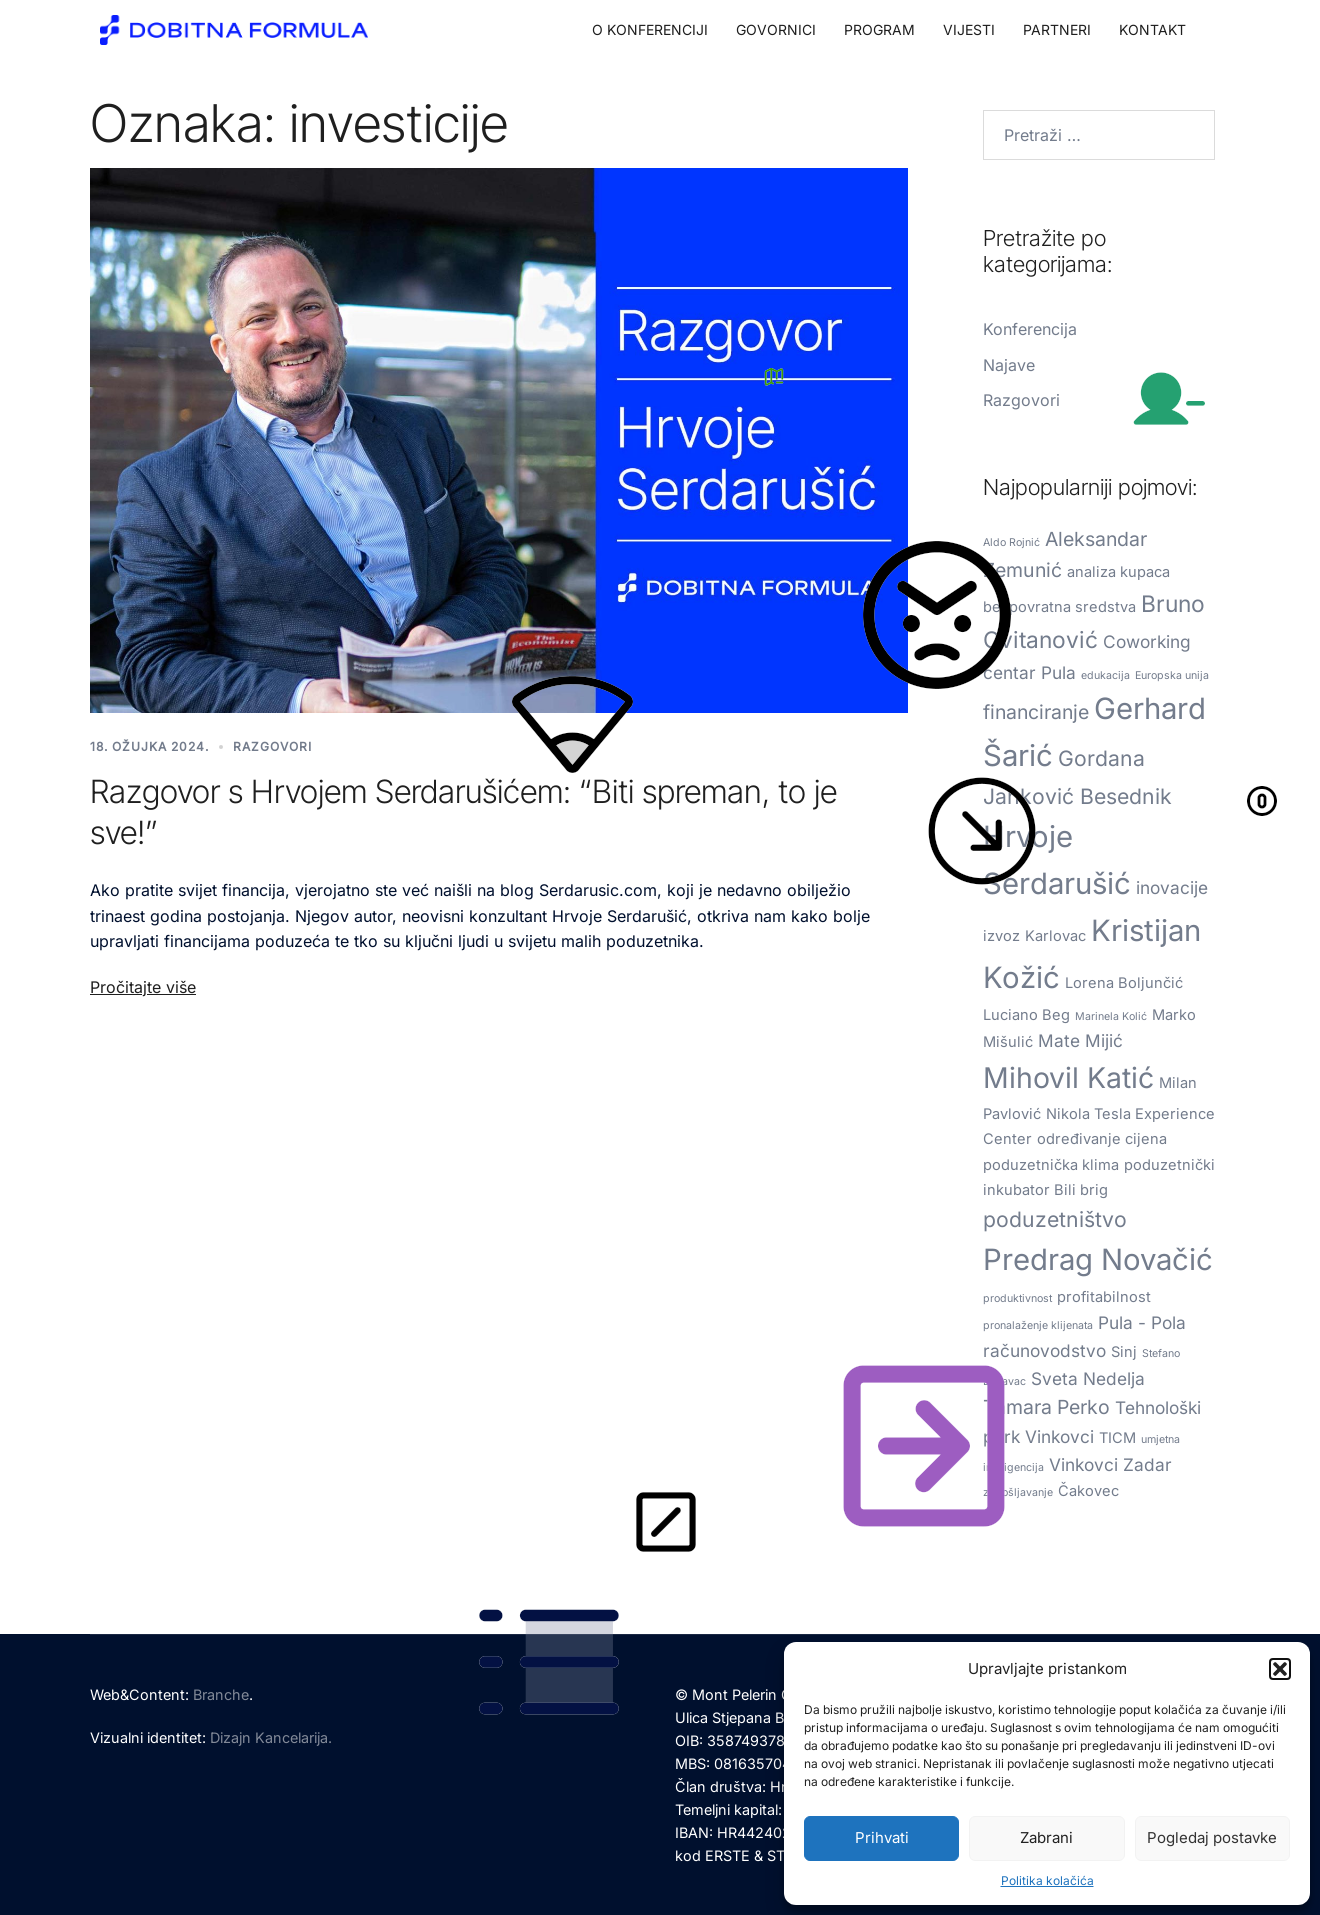 Image resolution: width=1320 pixels, height=1915 pixels. What do you see at coordinates (982, 831) in the screenshot?
I see `navigate to the next item or section` at bounding box center [982, 831].